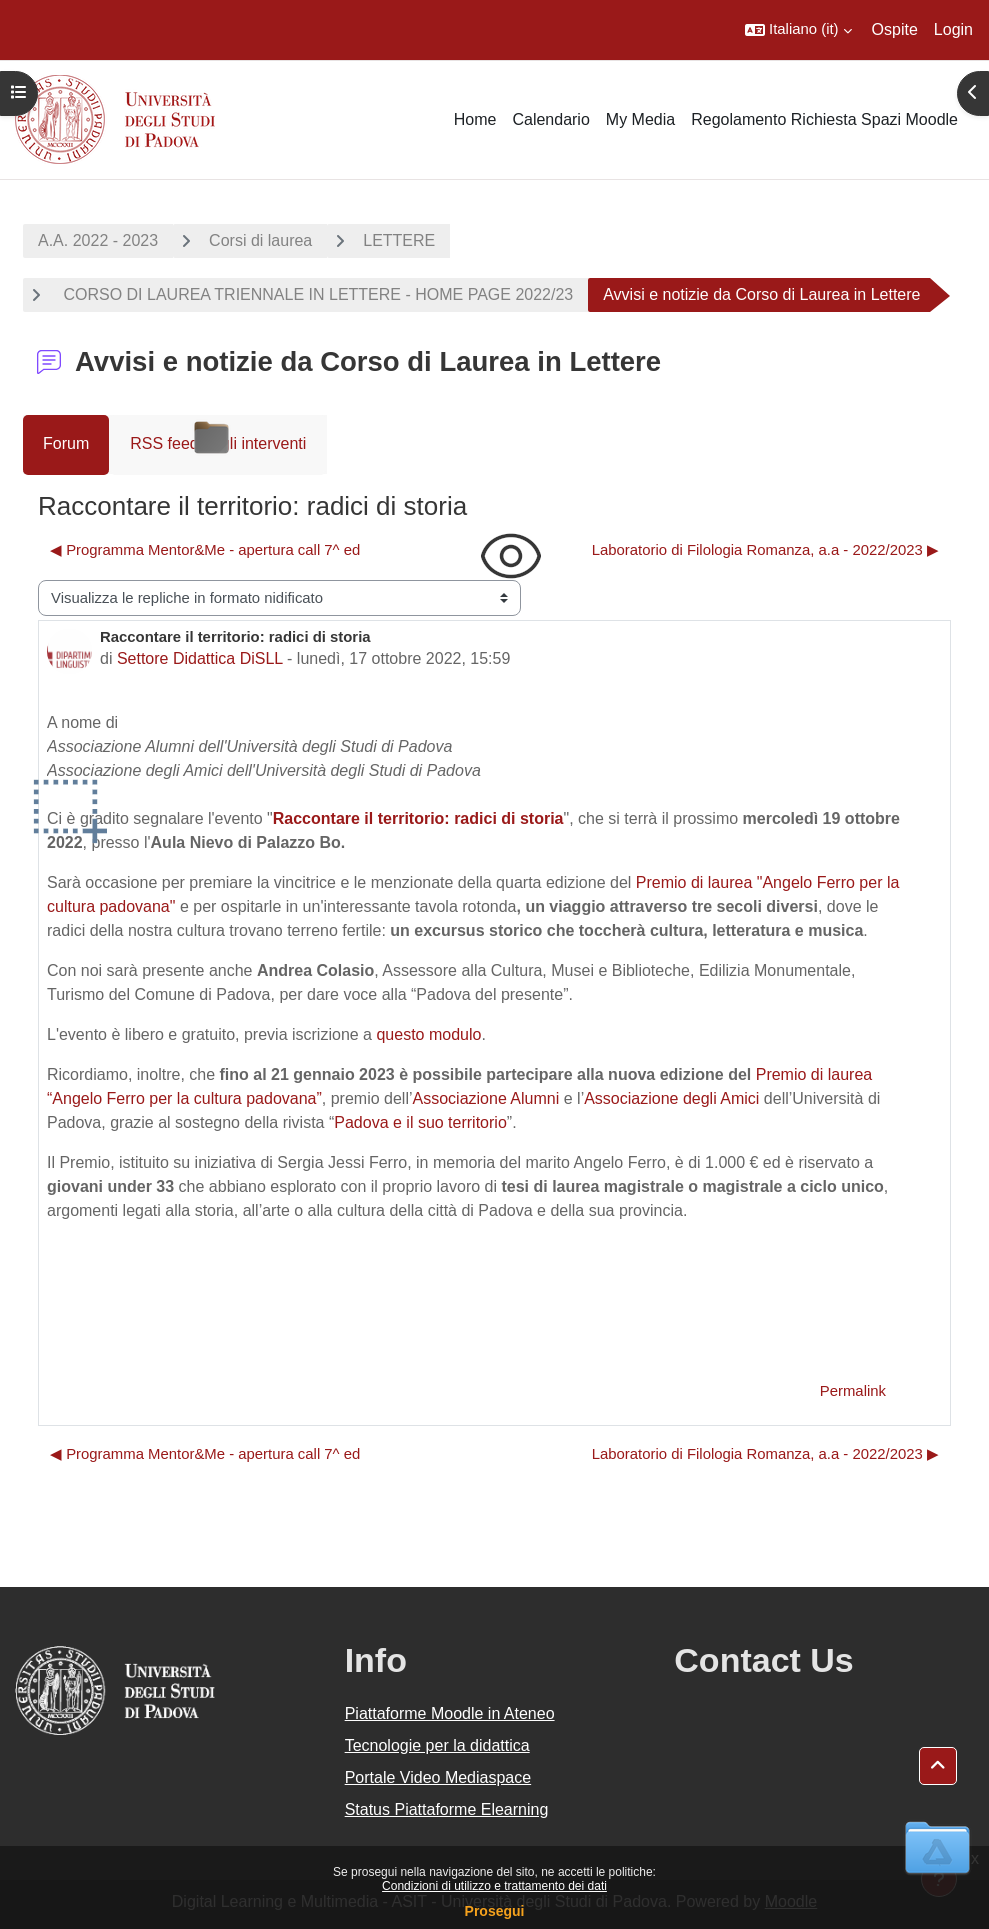  I want to click on open Affinity app files folder, so click(937, 1847).